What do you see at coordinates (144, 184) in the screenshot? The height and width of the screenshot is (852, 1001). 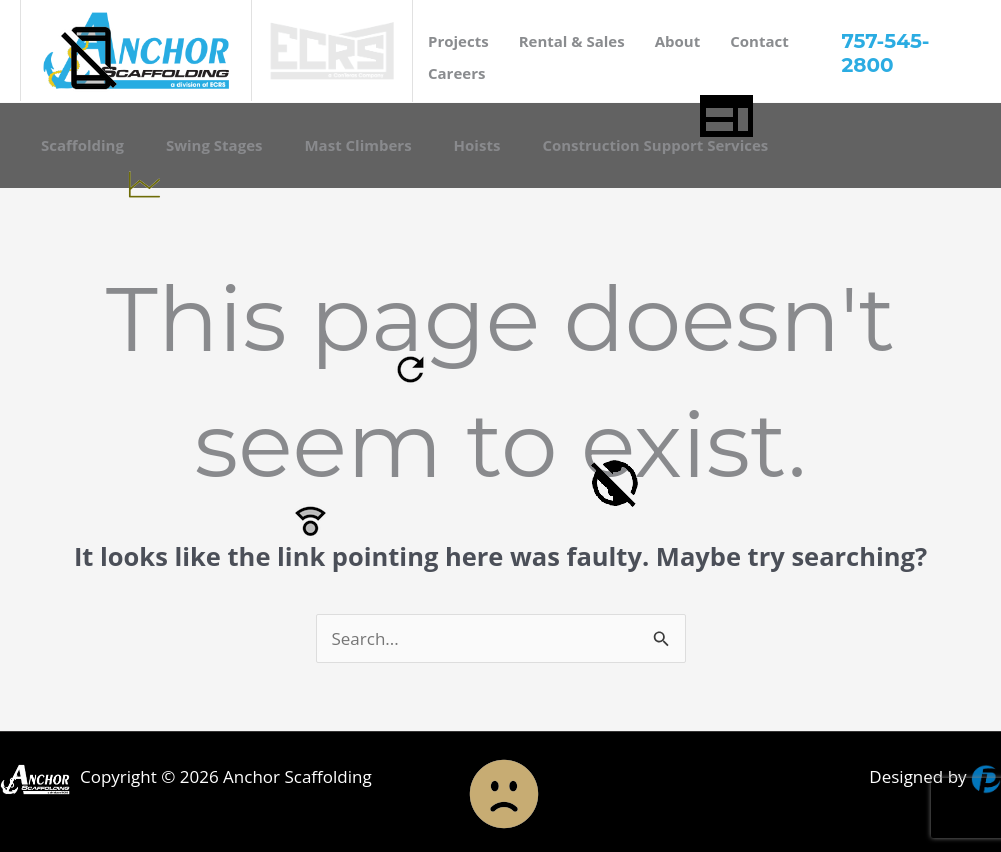 I see `view analytics or statistics` at bounding box center [144, 184].